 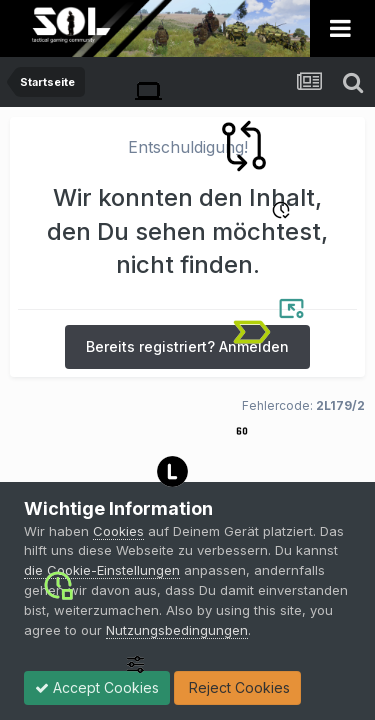 I want to click on stop a running timer, so click(x=58, y=585).